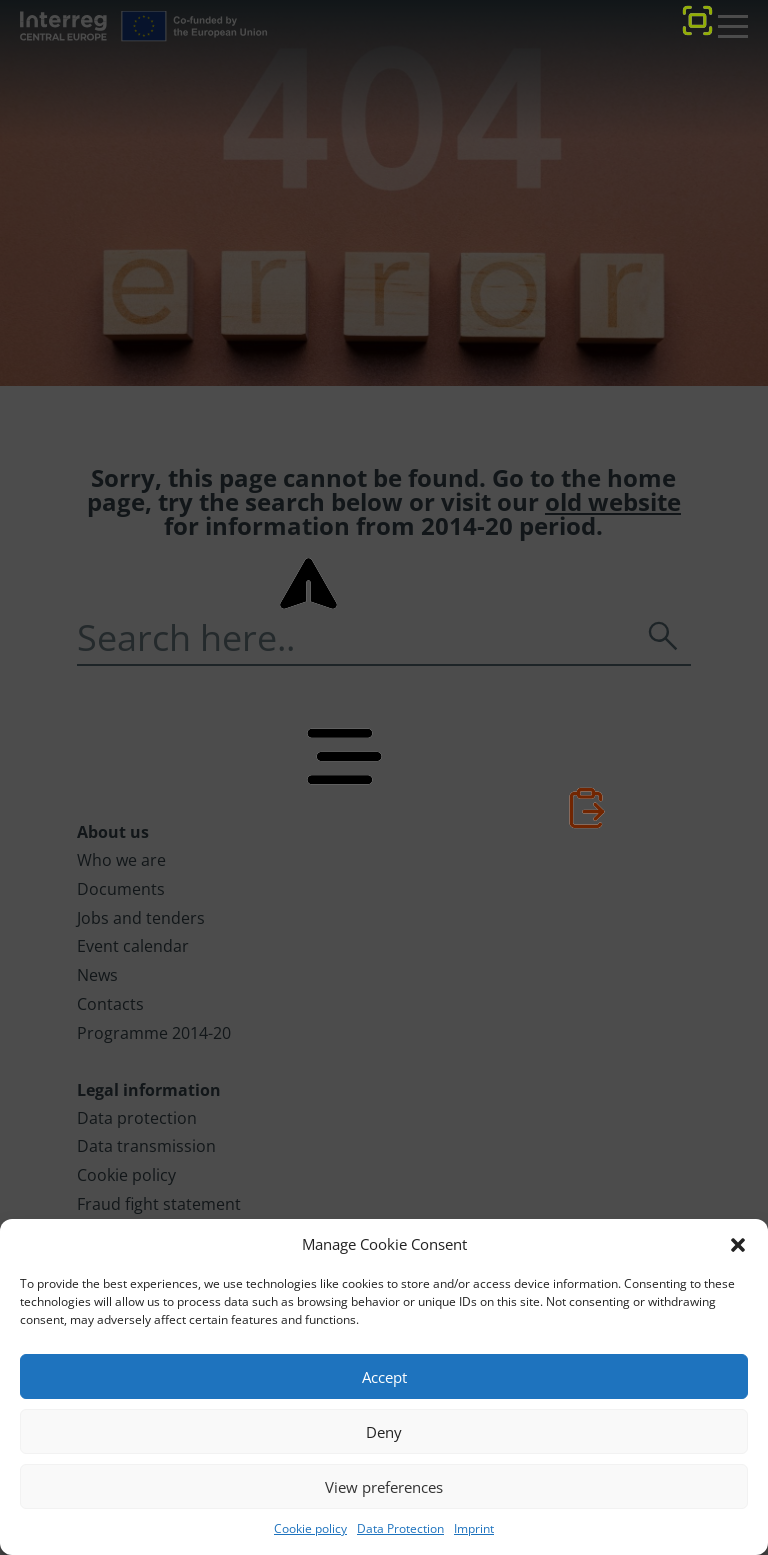  What do you see at coordinates (308, 584) in the screenshot?
I see `send a message` at bounding box center [308, 584].